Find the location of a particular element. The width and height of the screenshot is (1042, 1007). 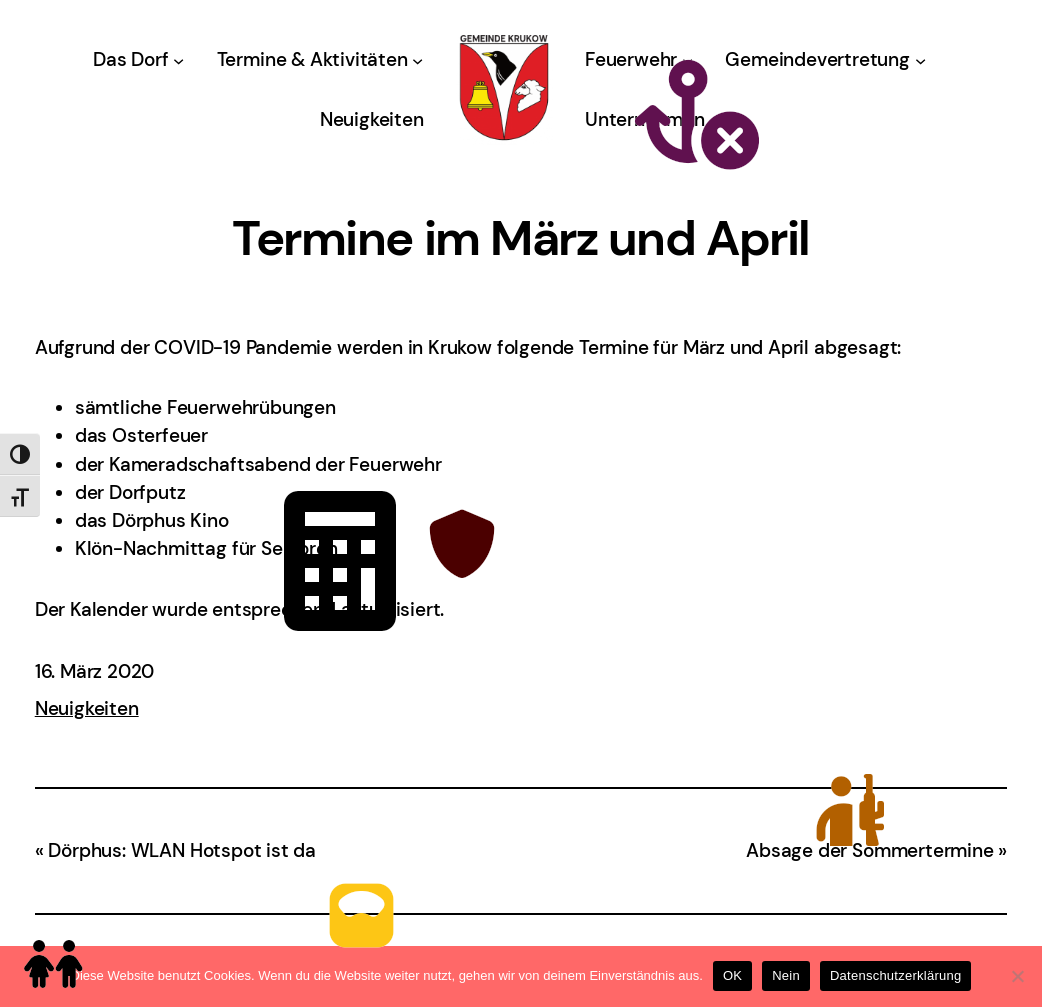

security or protection settings is located at coordinates (462, 544).